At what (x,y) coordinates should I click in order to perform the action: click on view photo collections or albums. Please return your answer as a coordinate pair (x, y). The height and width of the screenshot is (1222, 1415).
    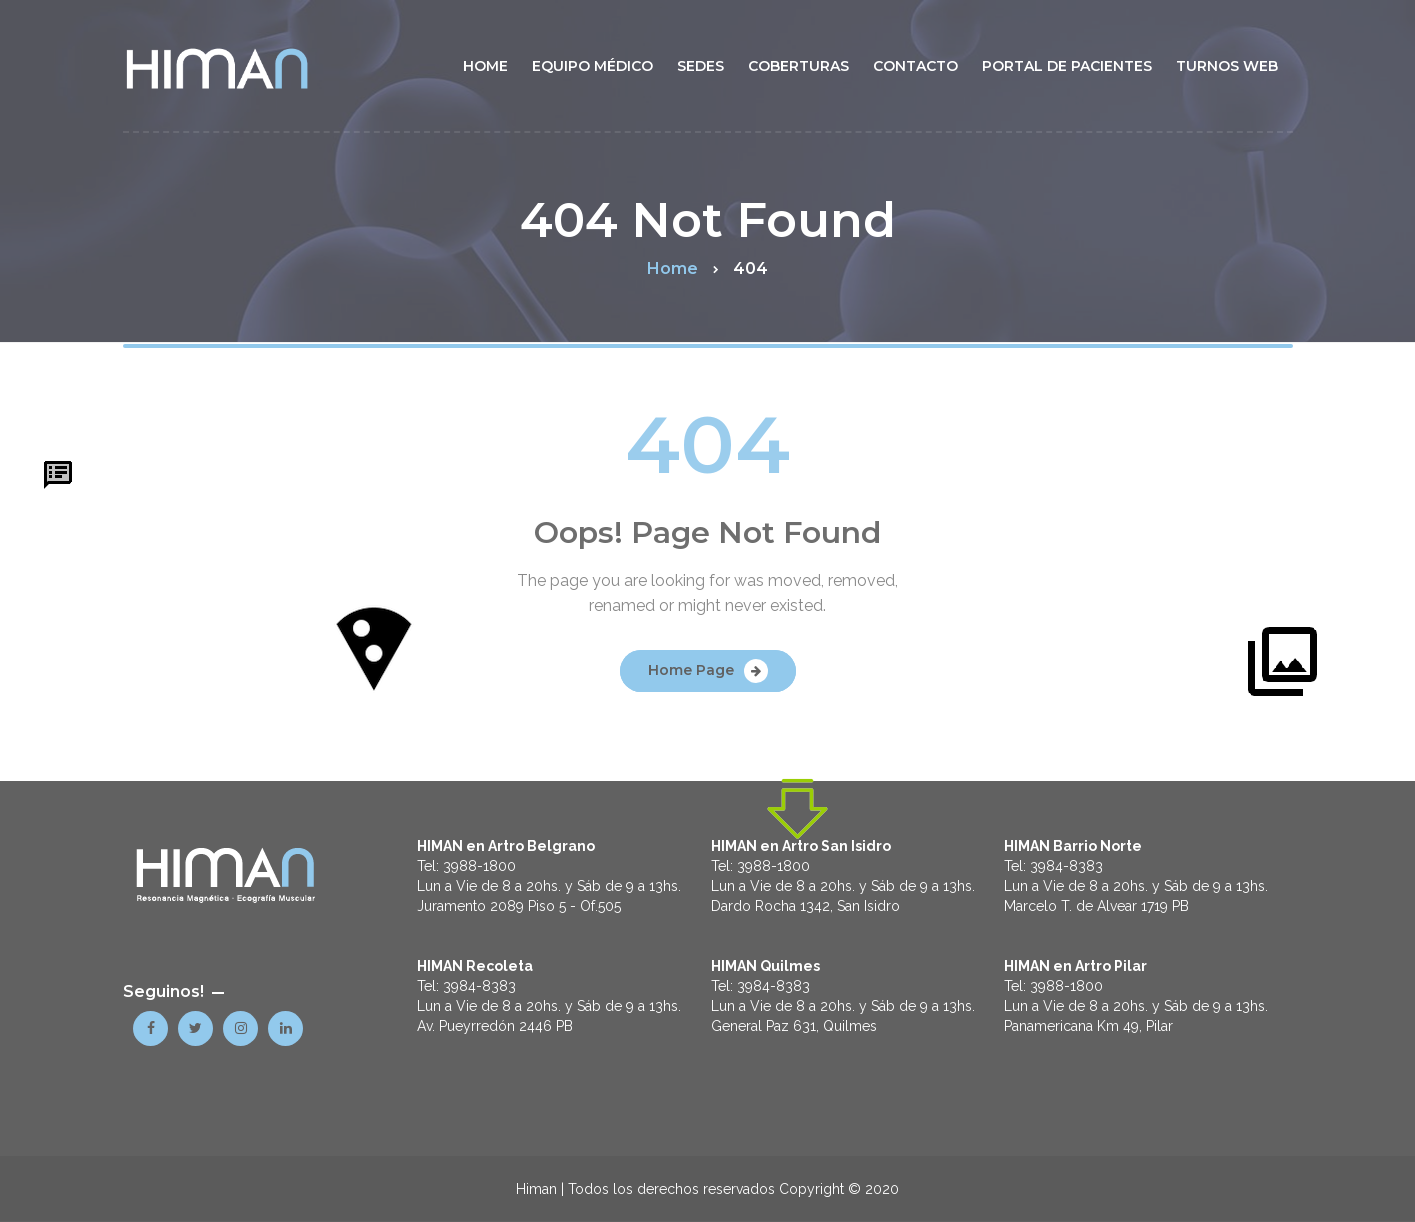
    Looking at the image, I should click on (1282, 661).